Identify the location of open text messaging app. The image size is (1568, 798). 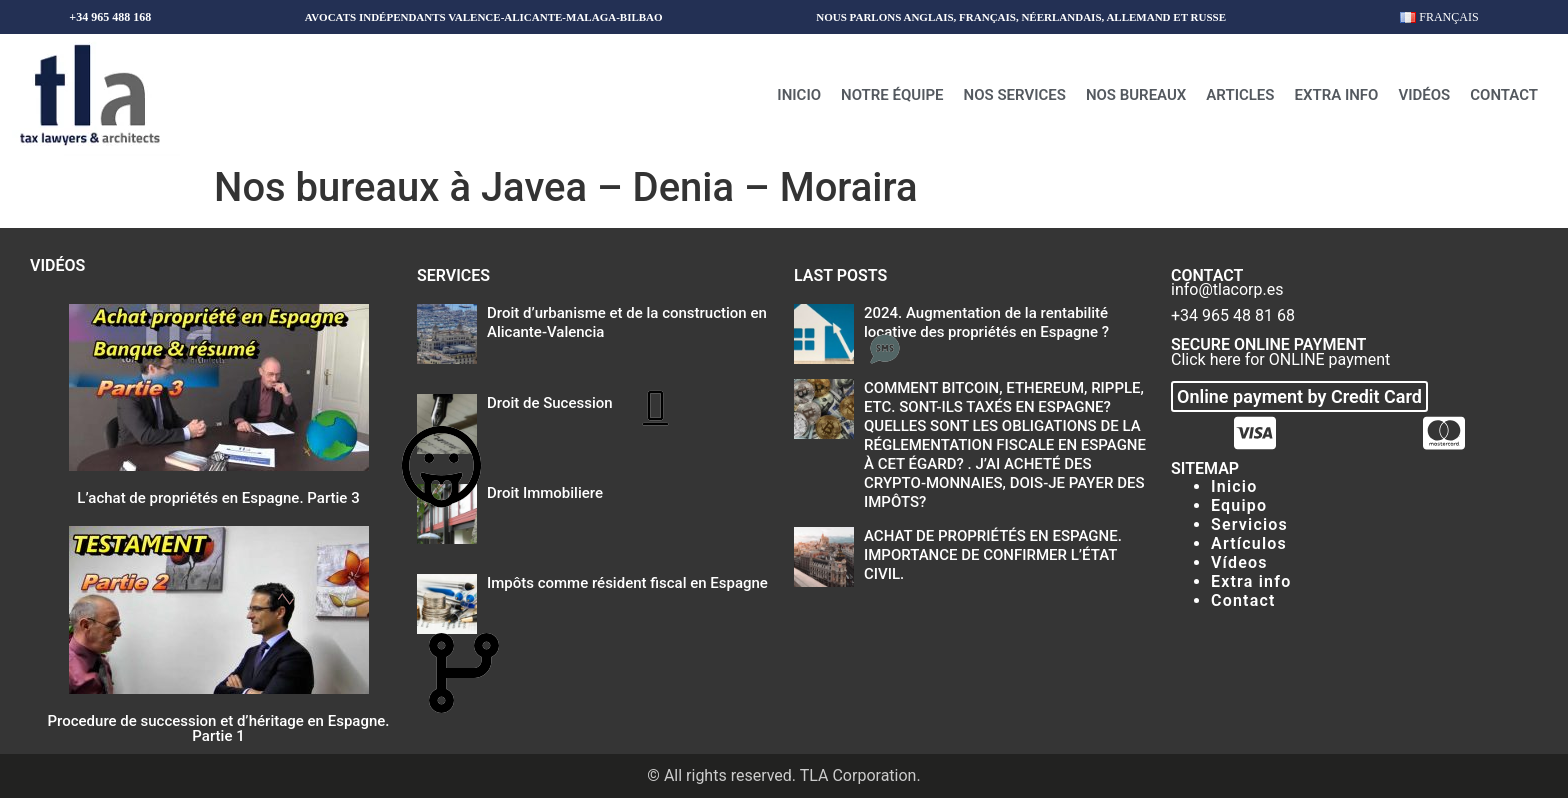
(885, 349).